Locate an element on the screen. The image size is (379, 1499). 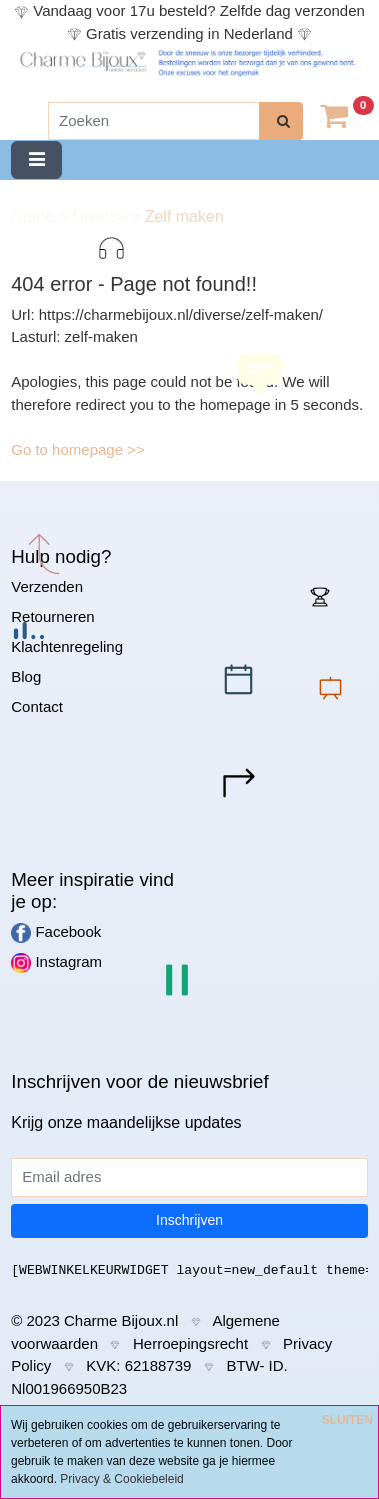
start a presentation or slideshow is located at coordinates (330, 688).